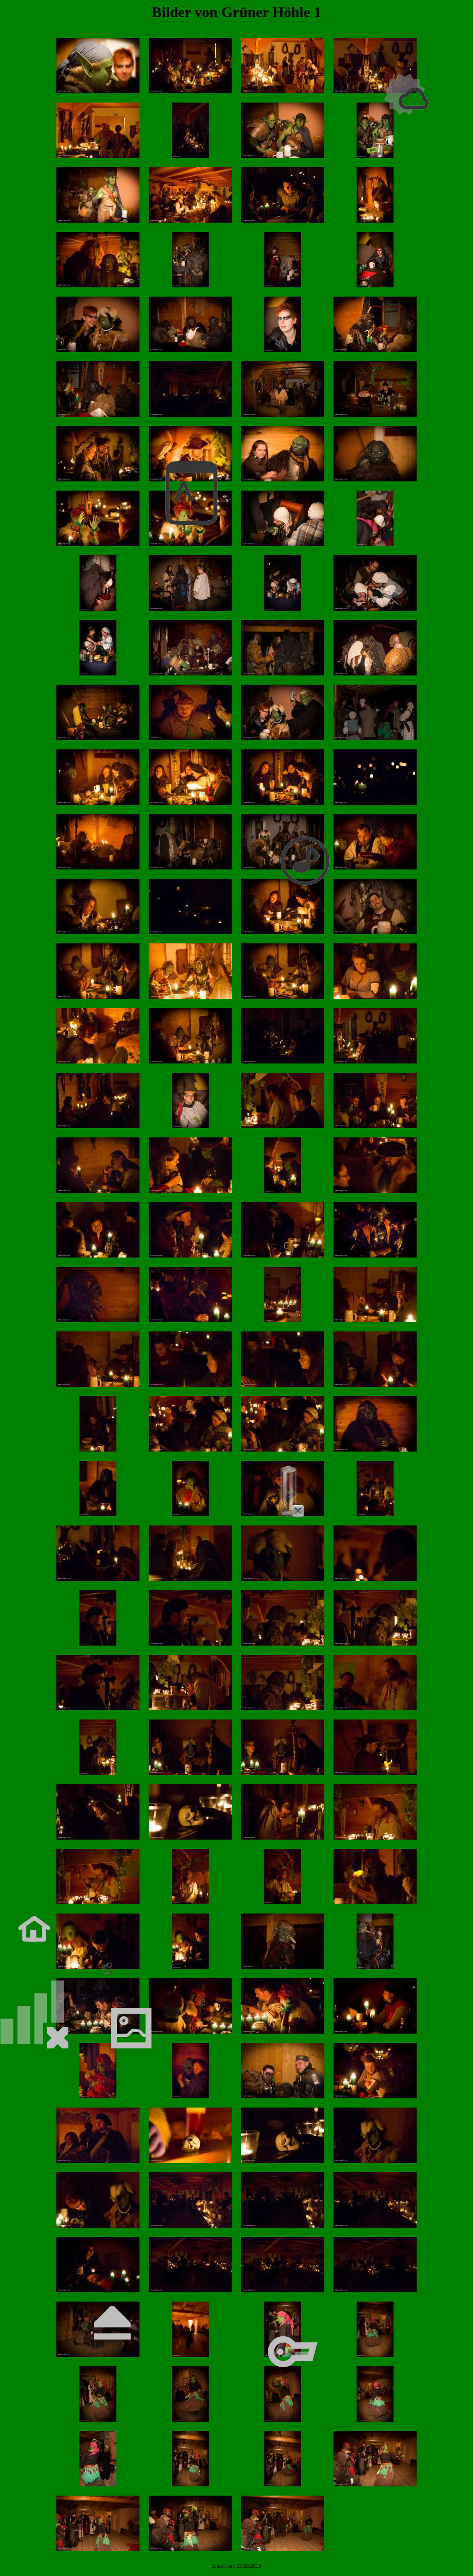 The image size is (473, 2576). Describe the element at coordinates (107, 1968) in the screenshot. I see `open gnome pie application launcher` at that location.